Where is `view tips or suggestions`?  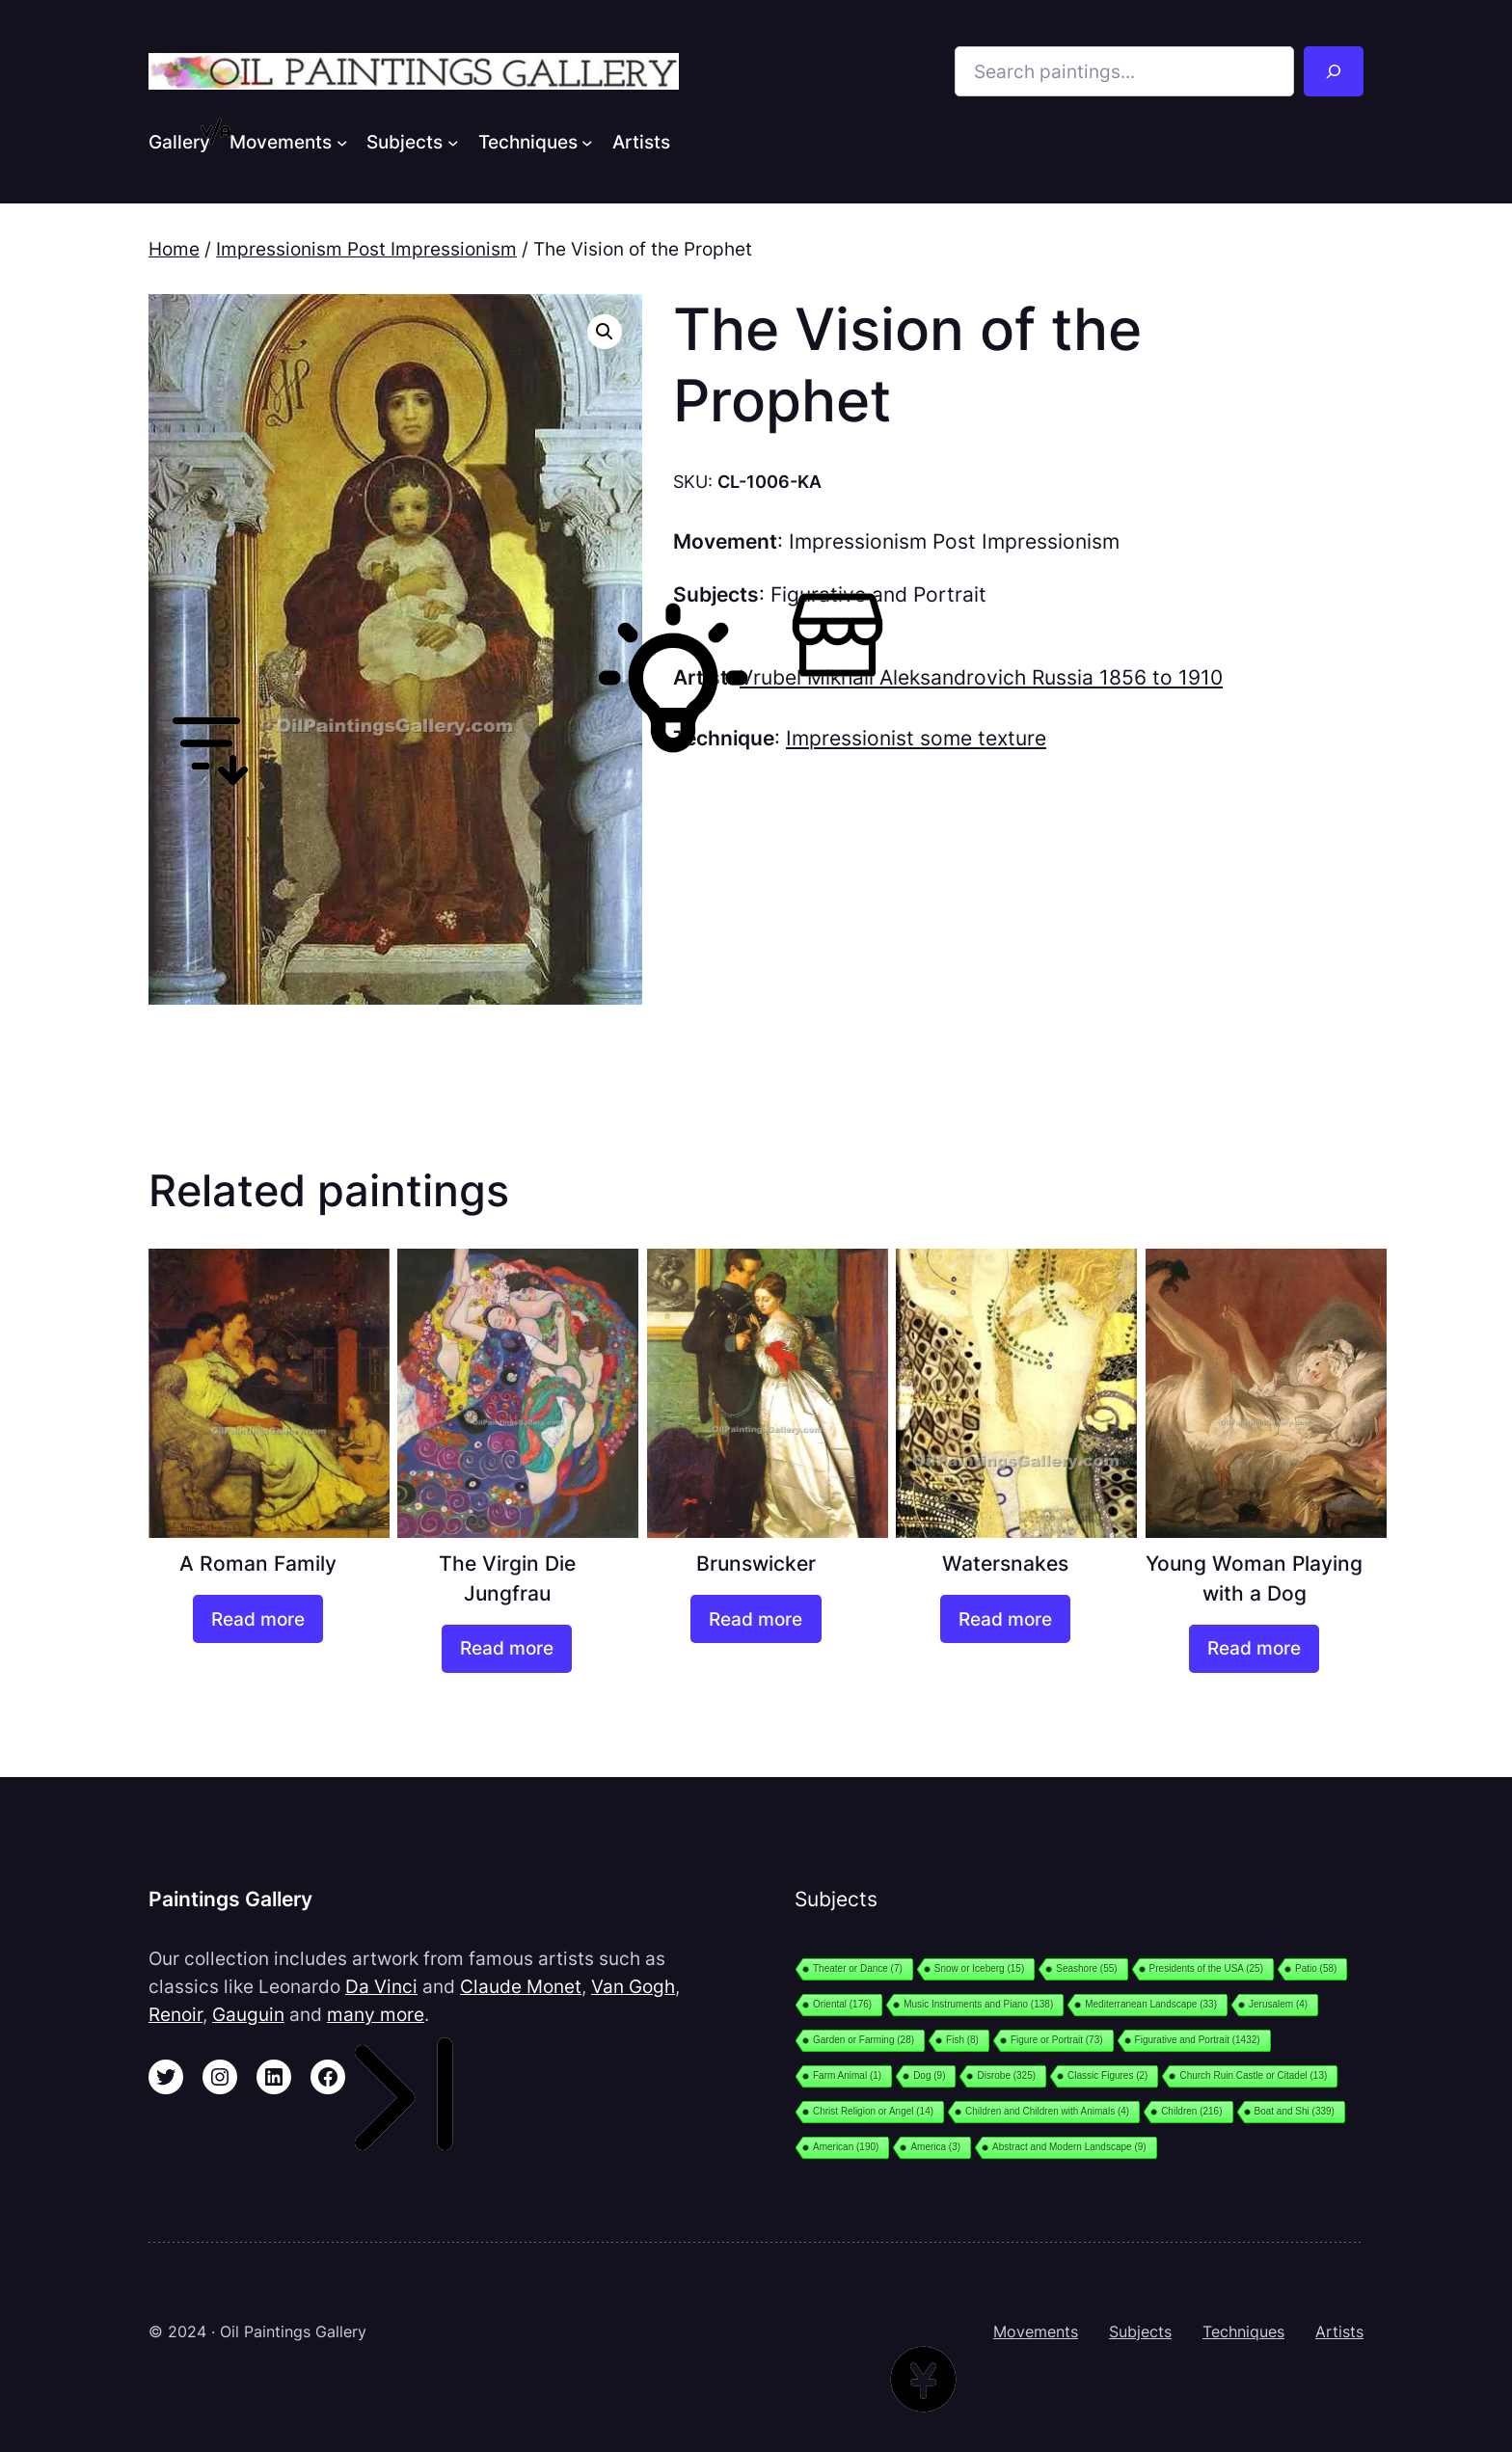
view tips or suggestions is located at coordinates (673, 678).